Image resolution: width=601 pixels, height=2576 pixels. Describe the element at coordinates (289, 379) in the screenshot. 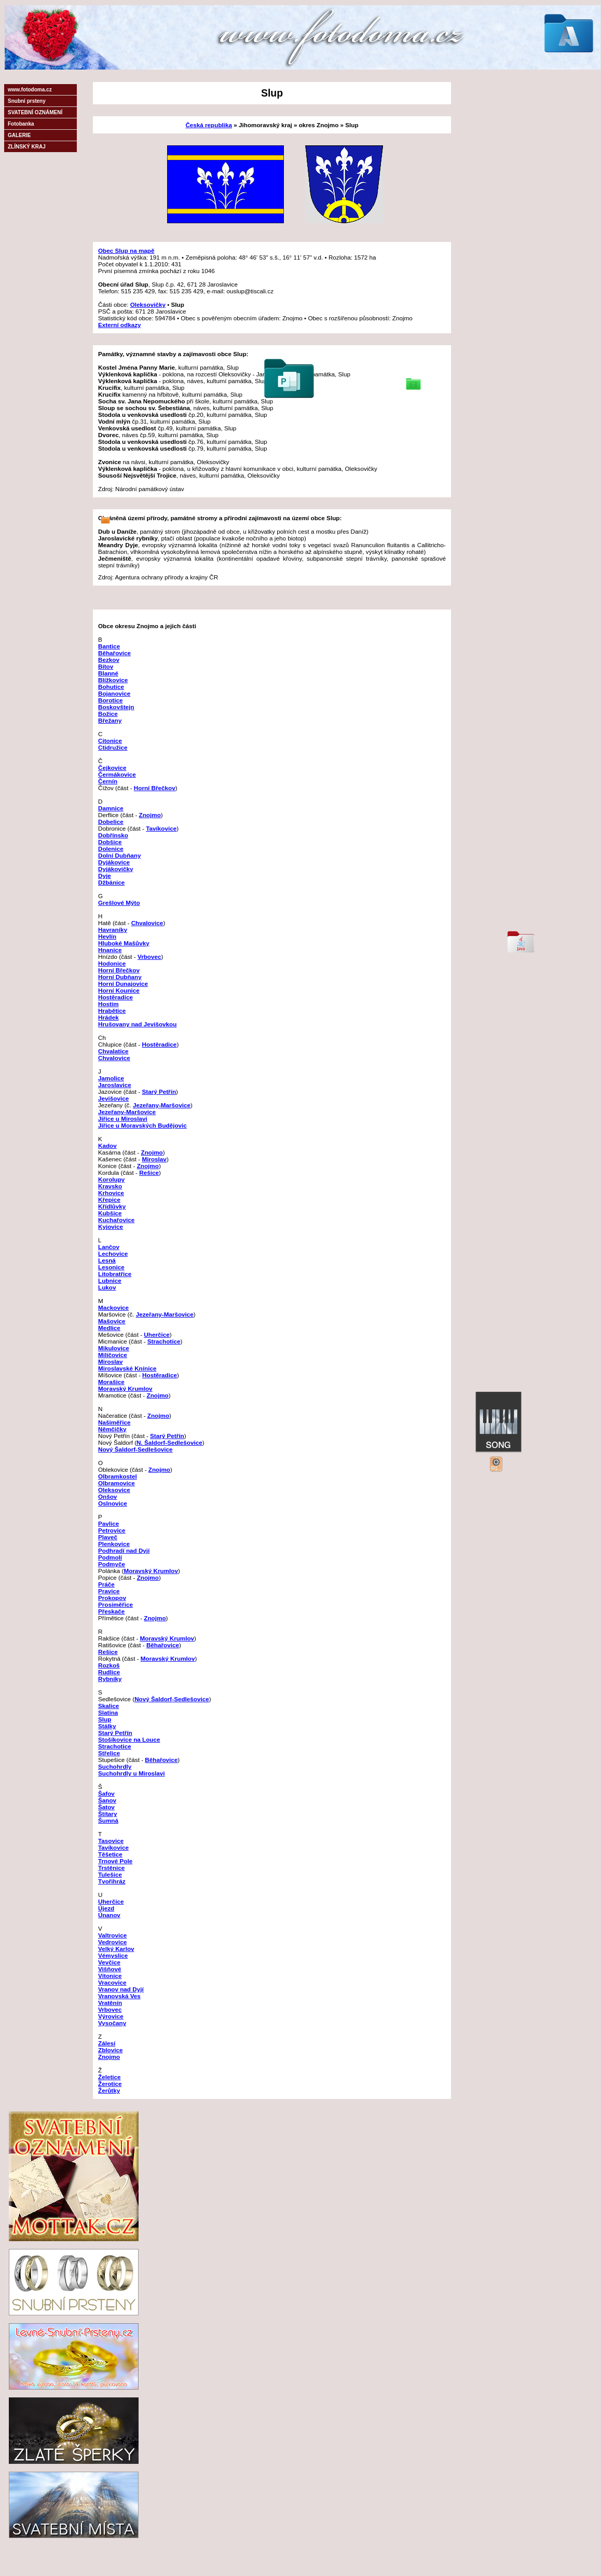

I see `open folder containing microsoft publisher files` at that location.